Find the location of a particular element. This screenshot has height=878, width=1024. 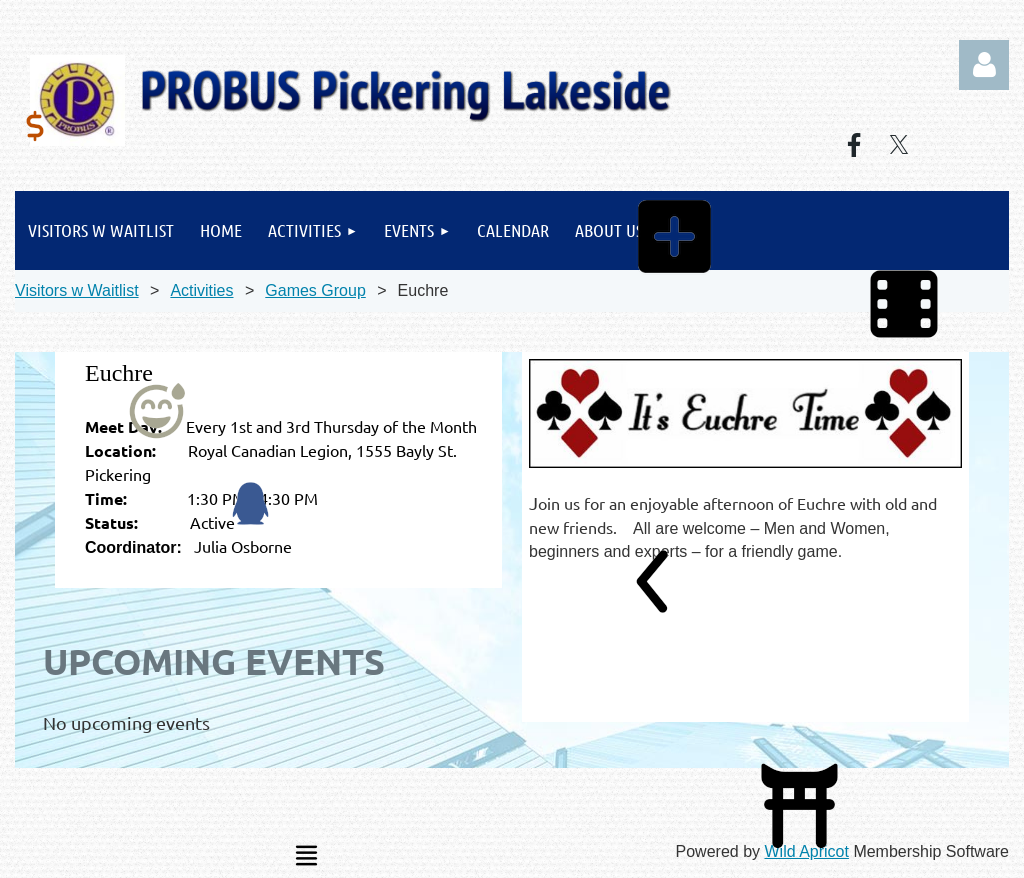

access video or film content is located at coordinates (904, 304).